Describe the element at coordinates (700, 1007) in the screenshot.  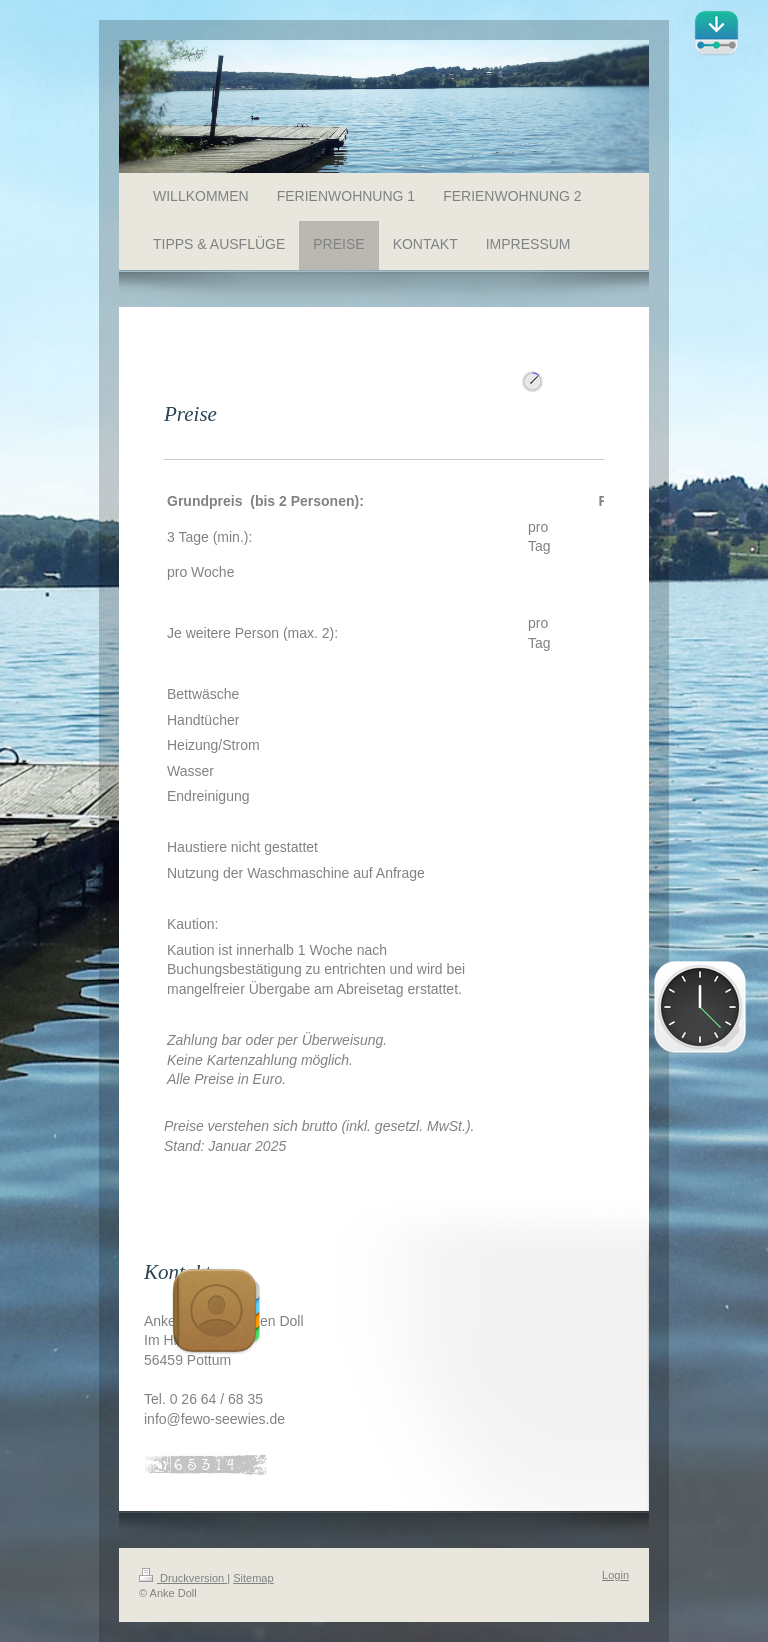
I see `open go for it productivity app` at that location.